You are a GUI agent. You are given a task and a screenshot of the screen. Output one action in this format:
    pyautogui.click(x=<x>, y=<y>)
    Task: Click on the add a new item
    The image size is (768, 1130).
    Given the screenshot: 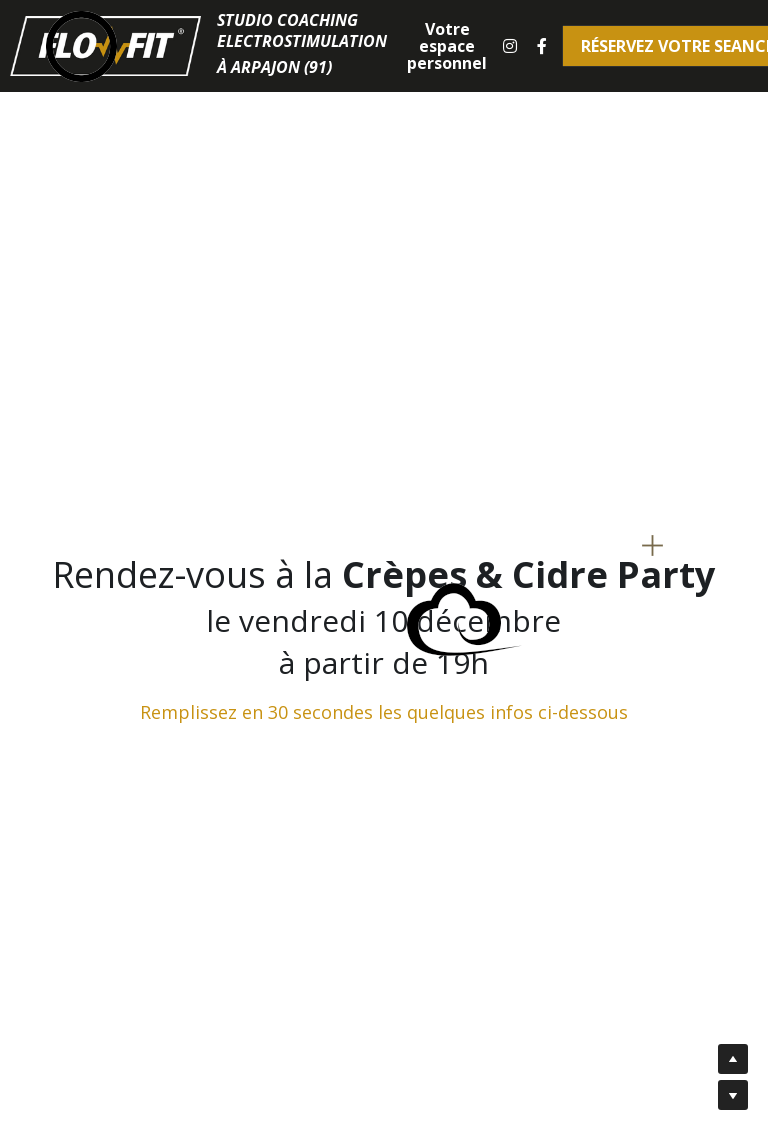 What is the action you would take?
    pyautogui.click(x=652, y=545)
    